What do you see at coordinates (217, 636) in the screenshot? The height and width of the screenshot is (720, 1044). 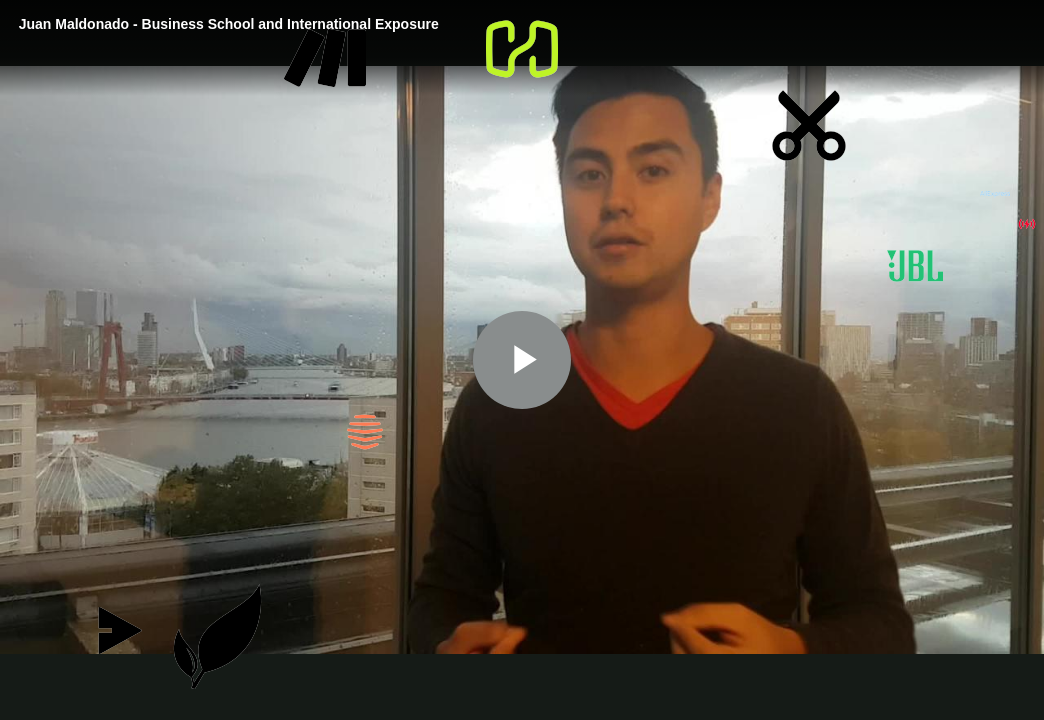 I see `open paperless-ngx document management app` at bounding box center [217, 636].